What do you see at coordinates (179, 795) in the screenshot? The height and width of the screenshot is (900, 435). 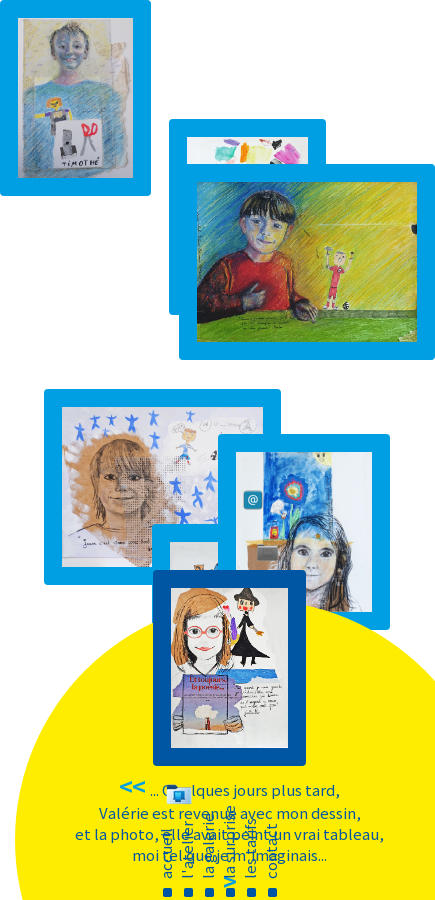 I see `open folder containing Microsoft Mitra or telephony files` at bounding box center [179, 795].